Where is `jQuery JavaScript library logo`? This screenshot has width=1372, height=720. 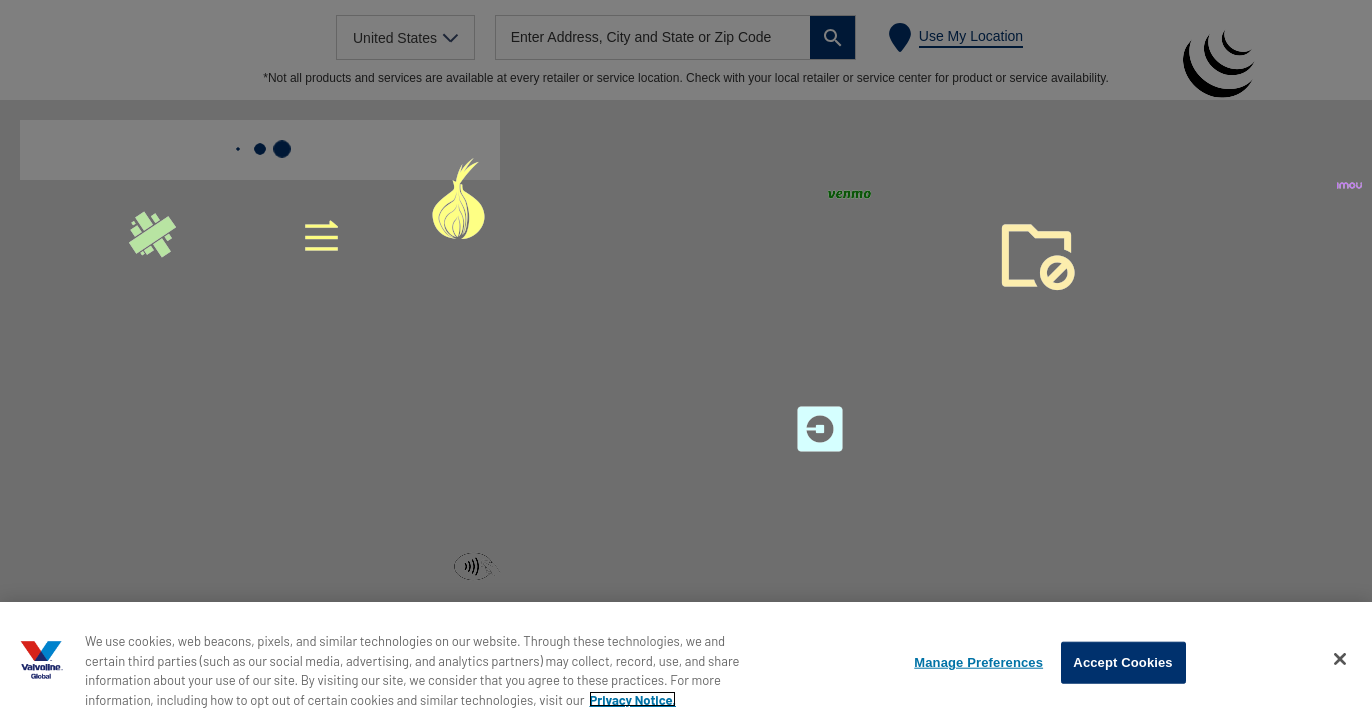 jQuery JavaScript library logo is located at coordinates (1219, 63).